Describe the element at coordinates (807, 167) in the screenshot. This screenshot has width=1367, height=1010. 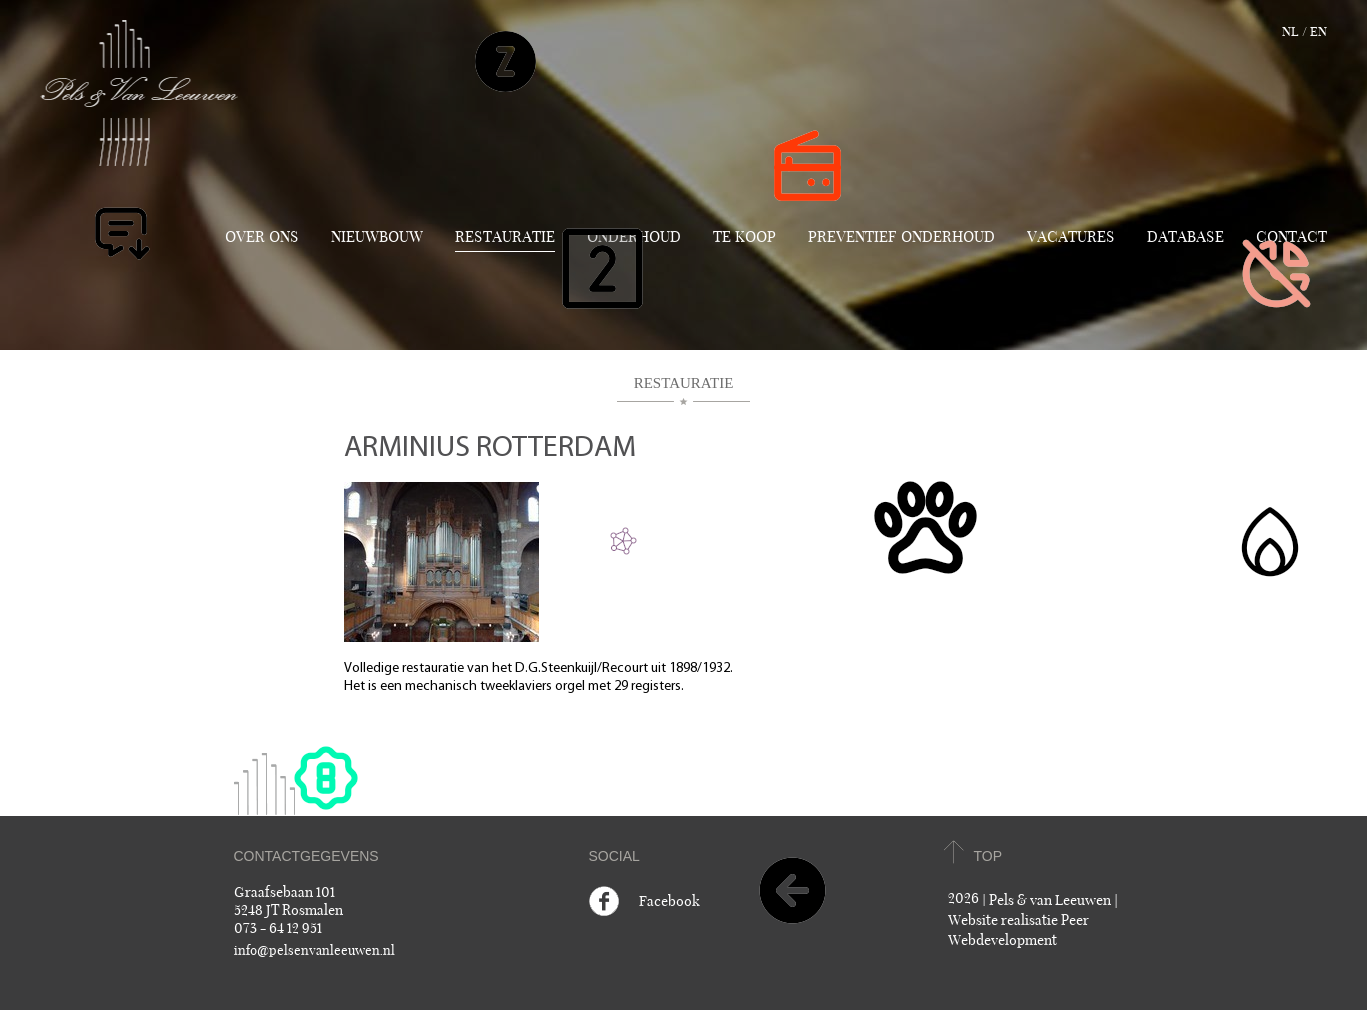
I see `open radio or audio streaming app` at that location.